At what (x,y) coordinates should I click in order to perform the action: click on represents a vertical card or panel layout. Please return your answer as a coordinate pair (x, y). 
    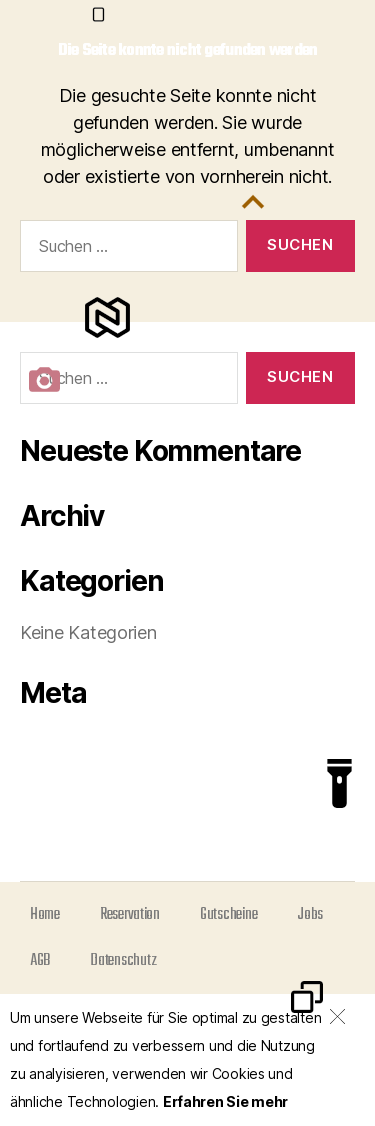
    Looking at the image, I should click on (98, 14).